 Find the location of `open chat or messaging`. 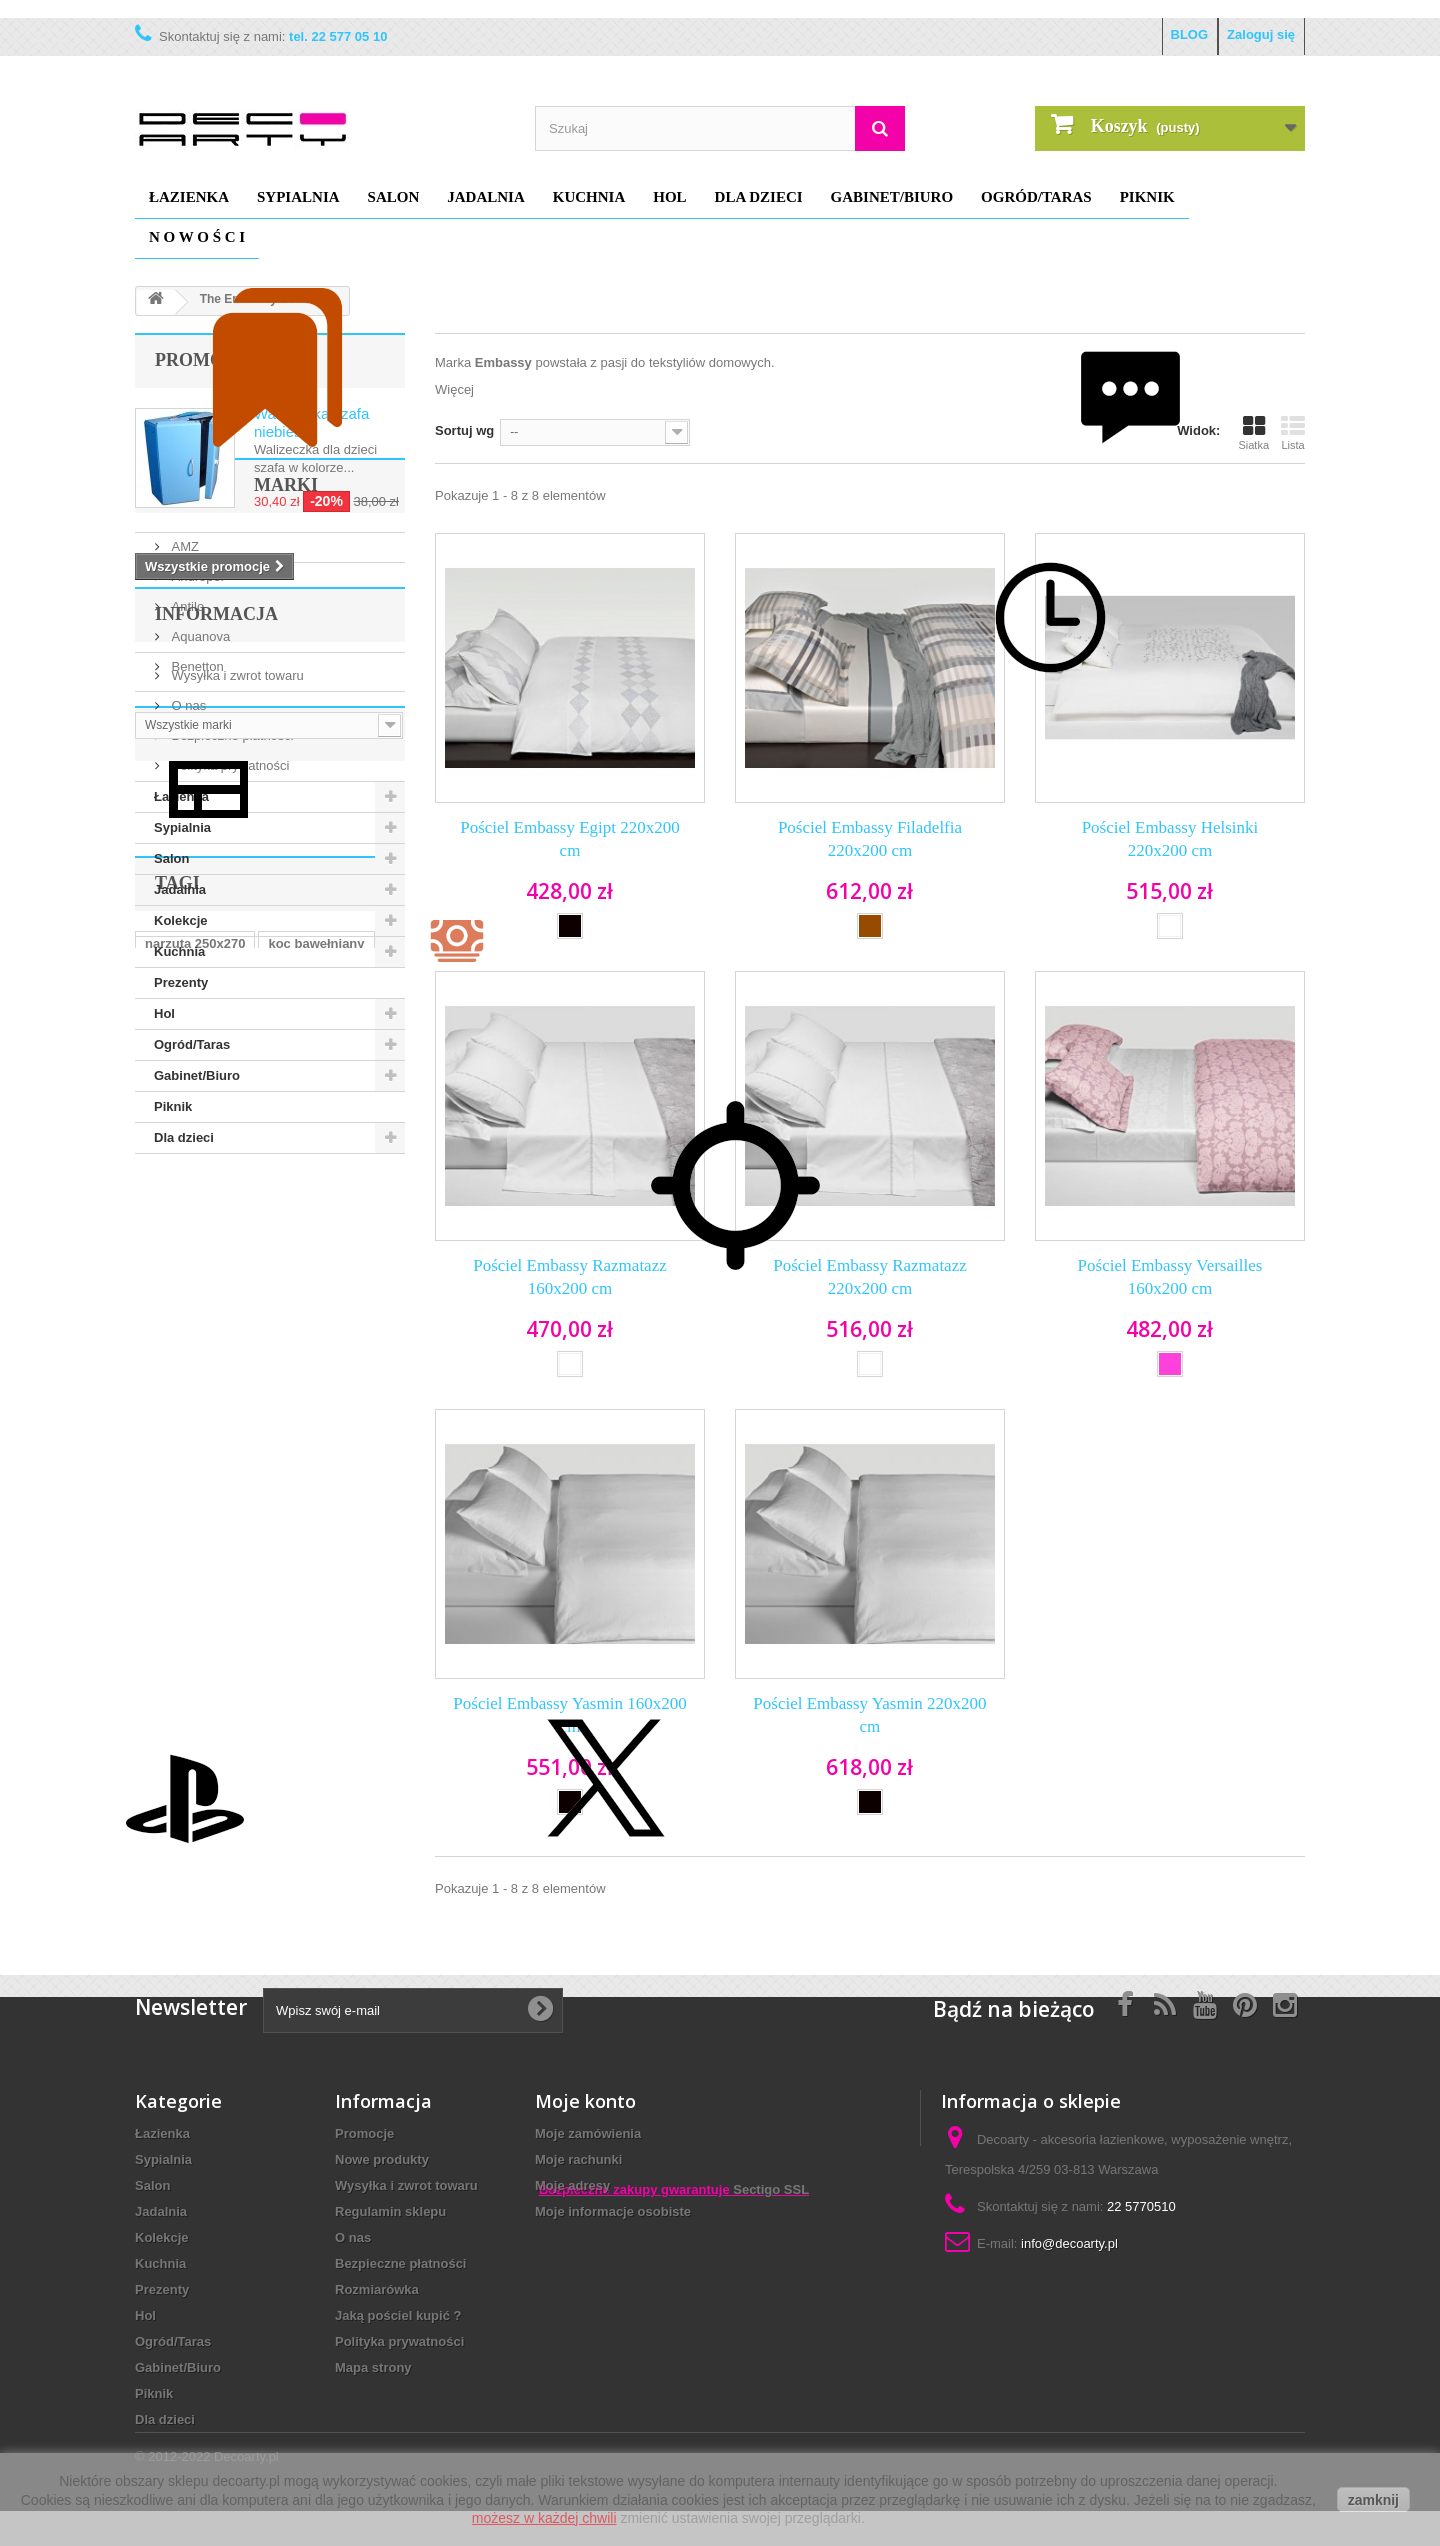

open chat or messaging is located at coordinates (1130, 397).